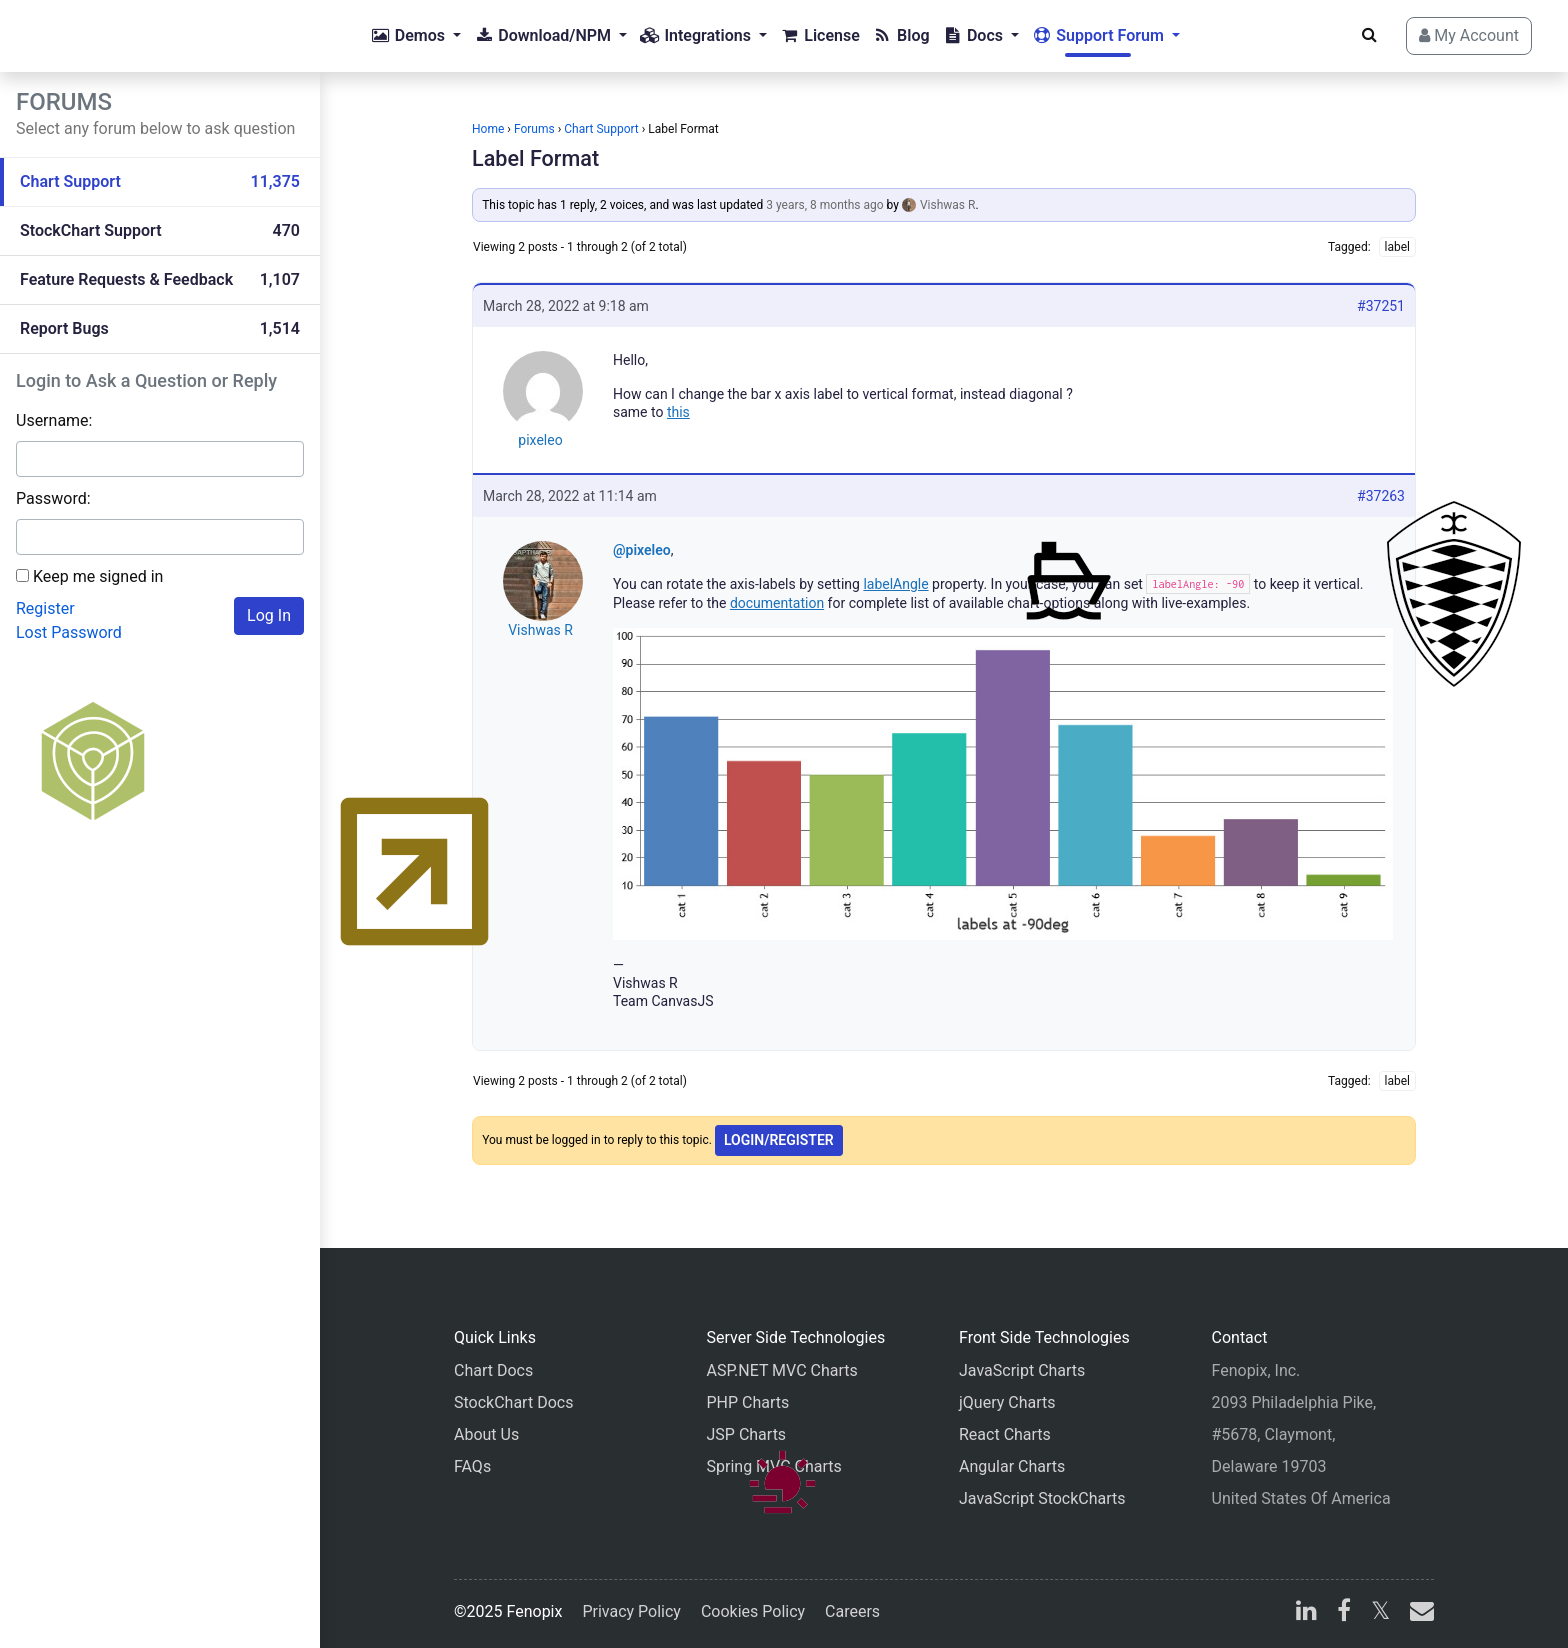  What do you see at coordinates (1454, 594) in the screenshot?
I see `visit the Koenigsegg website or app` at bounding box center [1454, 594].